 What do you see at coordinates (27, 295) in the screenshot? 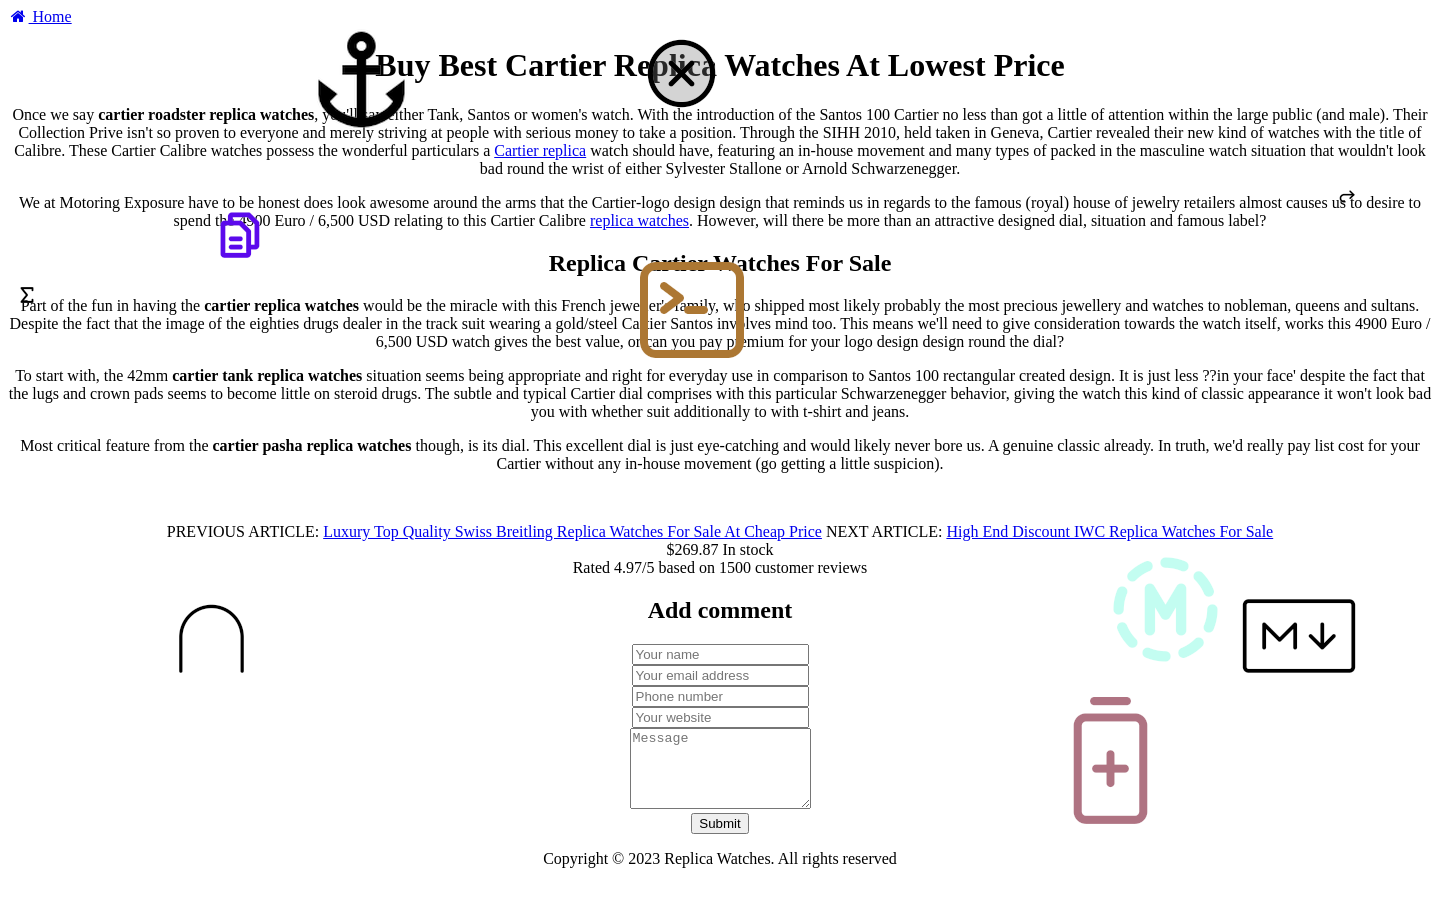
I see `calculate sum or total` at bounding box center [27, 295].